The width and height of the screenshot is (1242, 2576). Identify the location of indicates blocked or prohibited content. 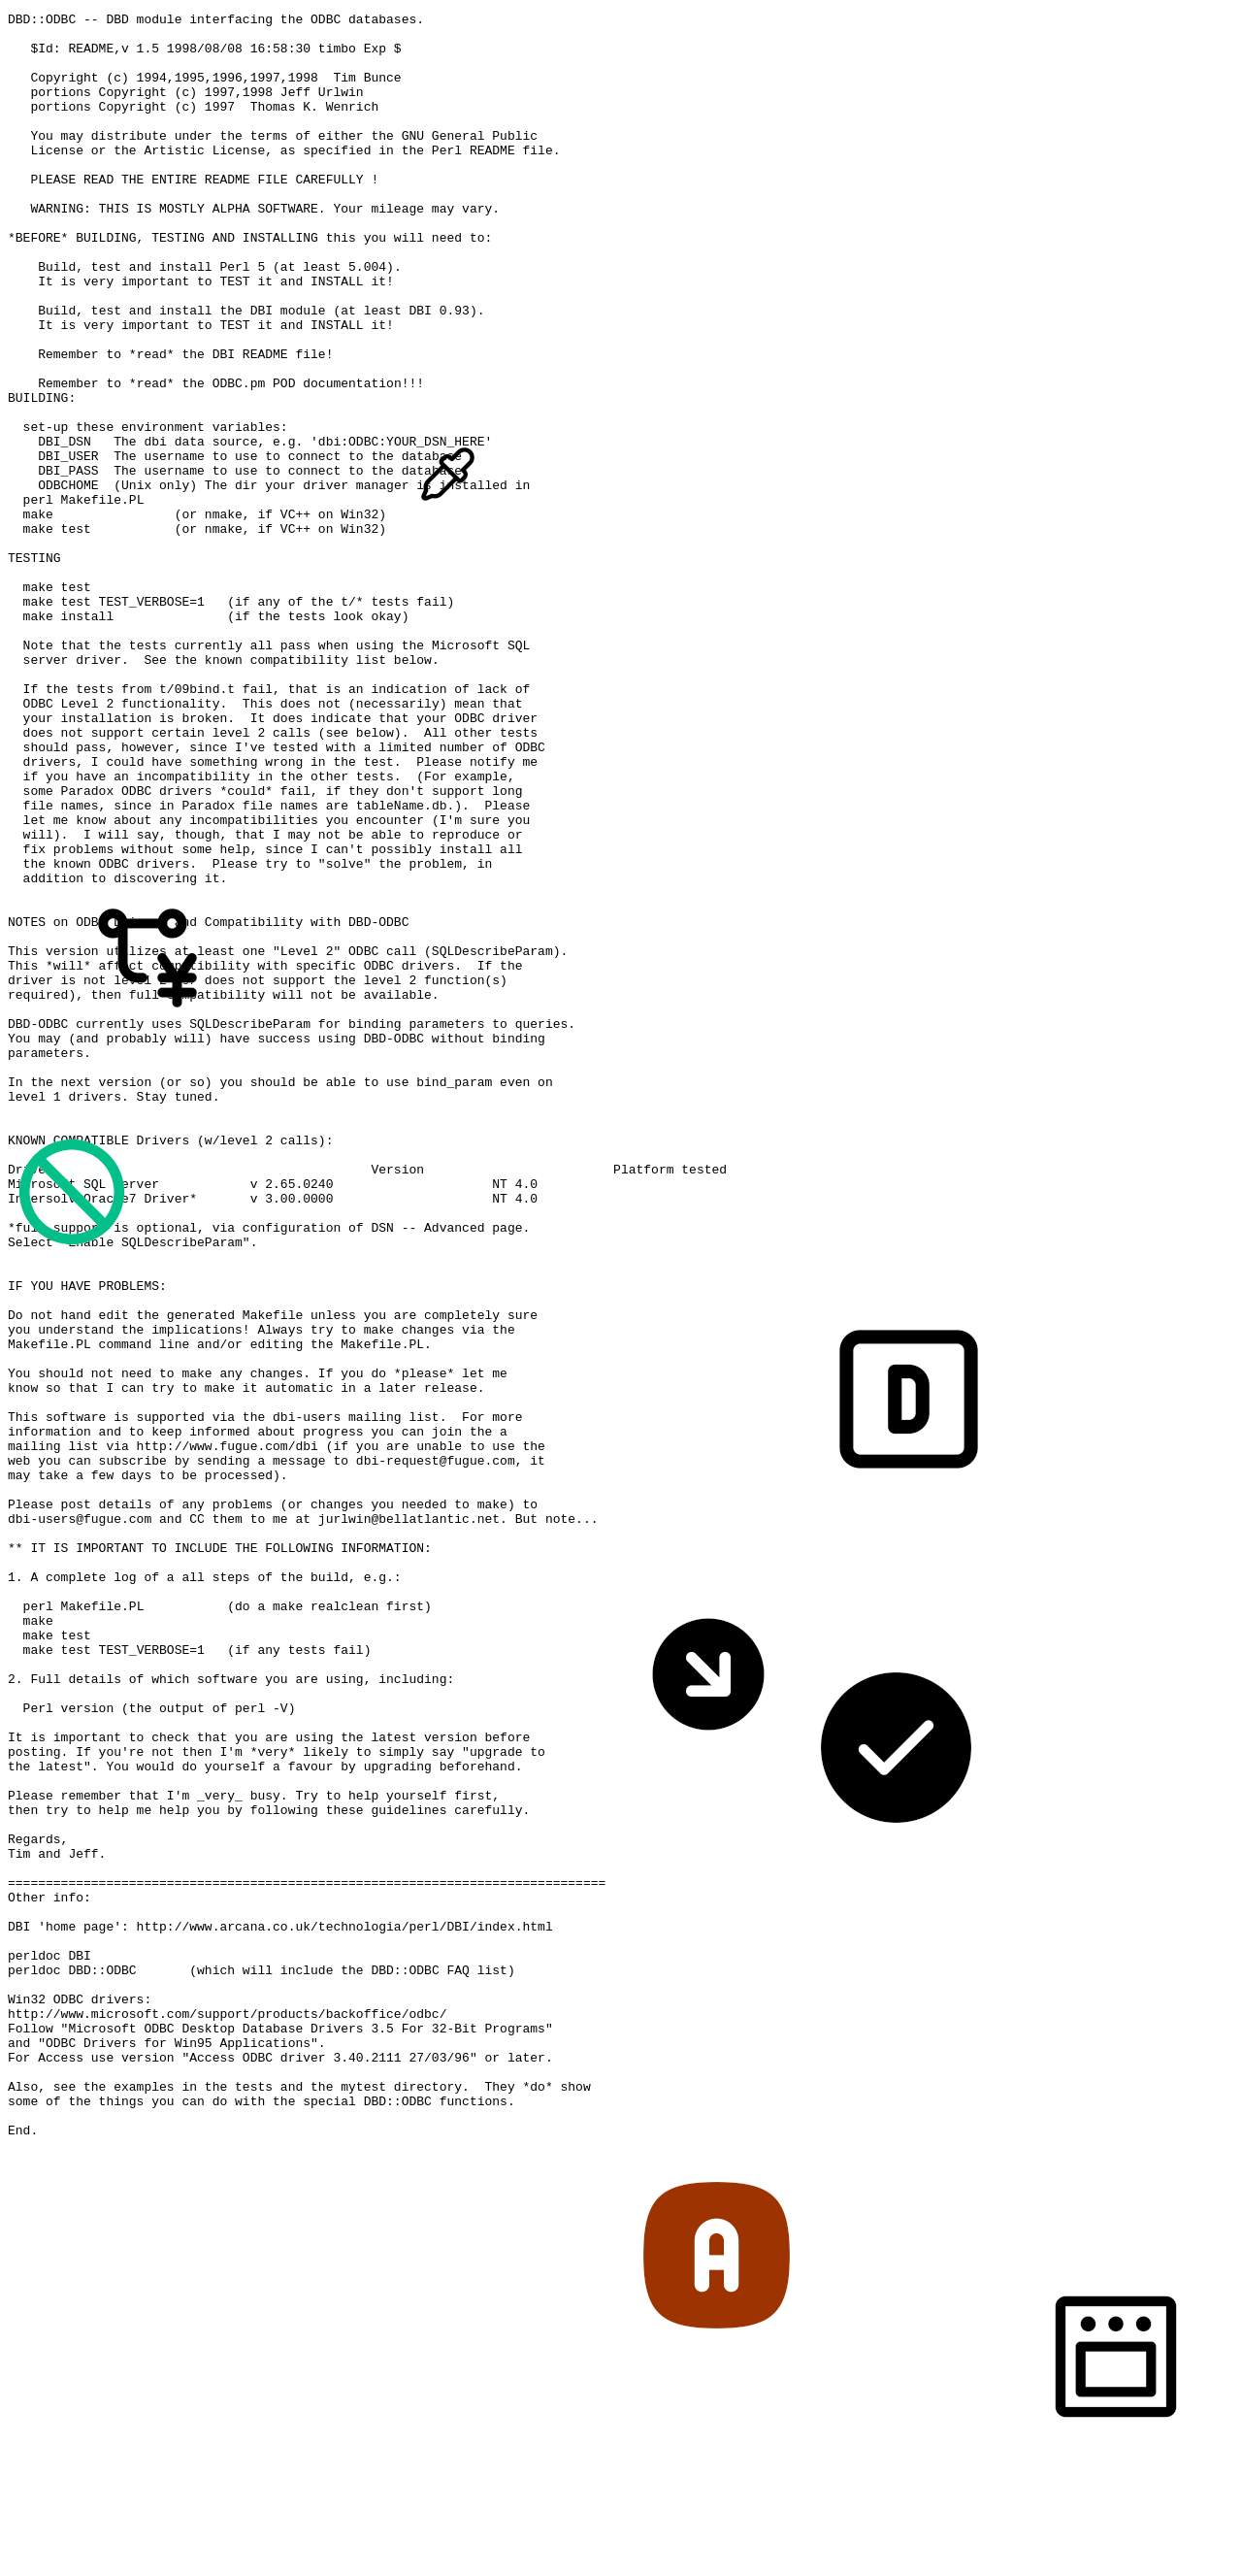
(72, 1192).